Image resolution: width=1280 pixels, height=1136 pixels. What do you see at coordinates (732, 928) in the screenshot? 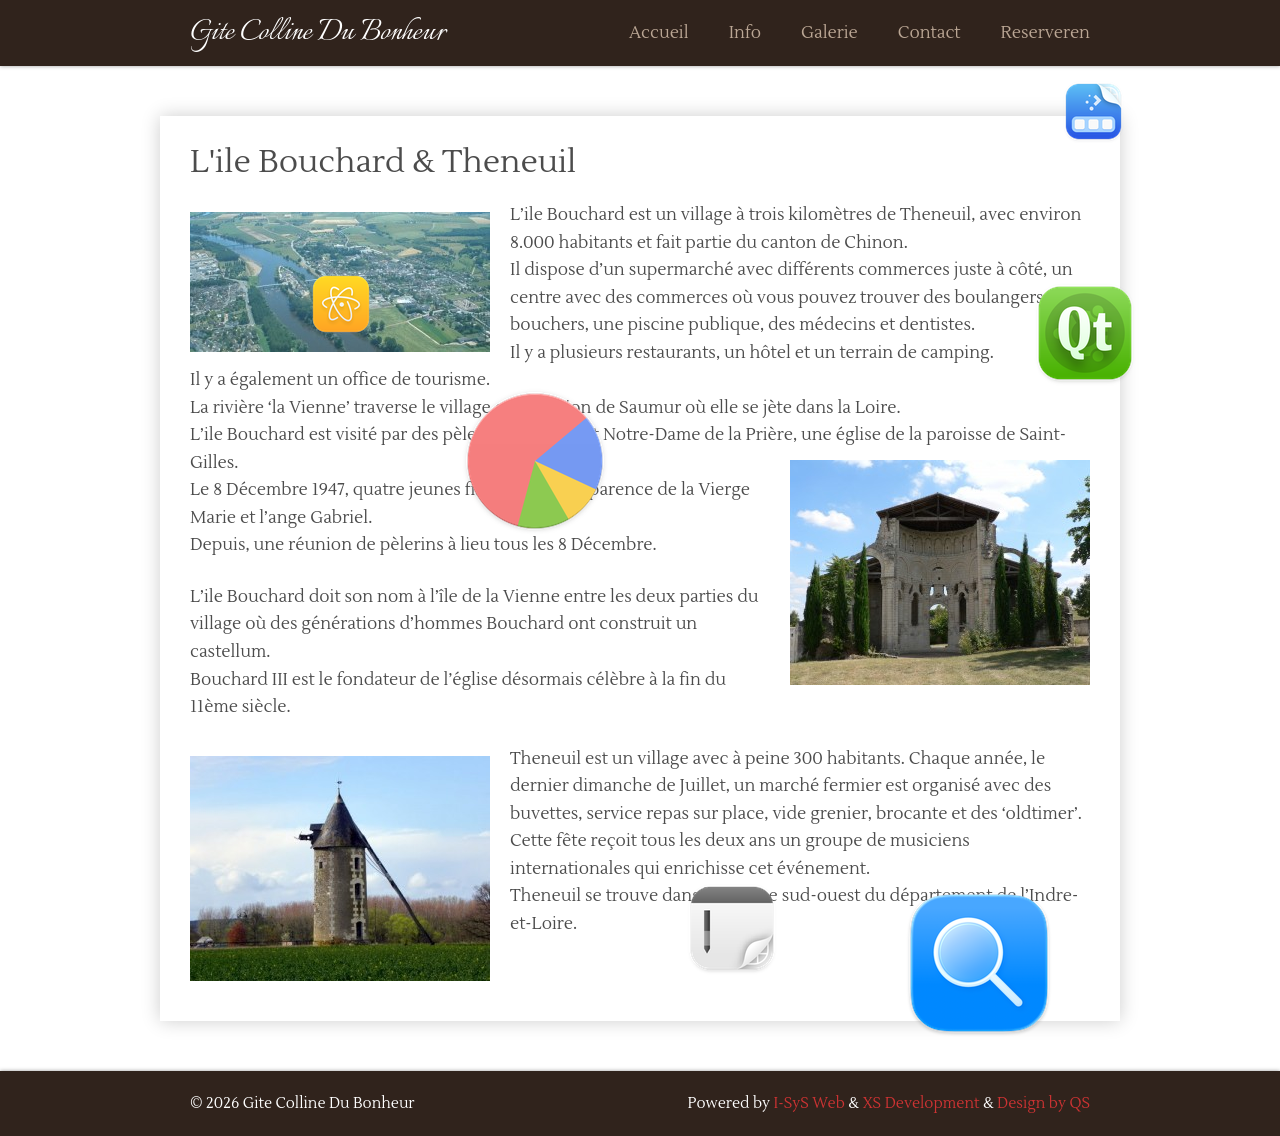
I see `configure tablet or stylus input settings` at bounding box center [732, 928].